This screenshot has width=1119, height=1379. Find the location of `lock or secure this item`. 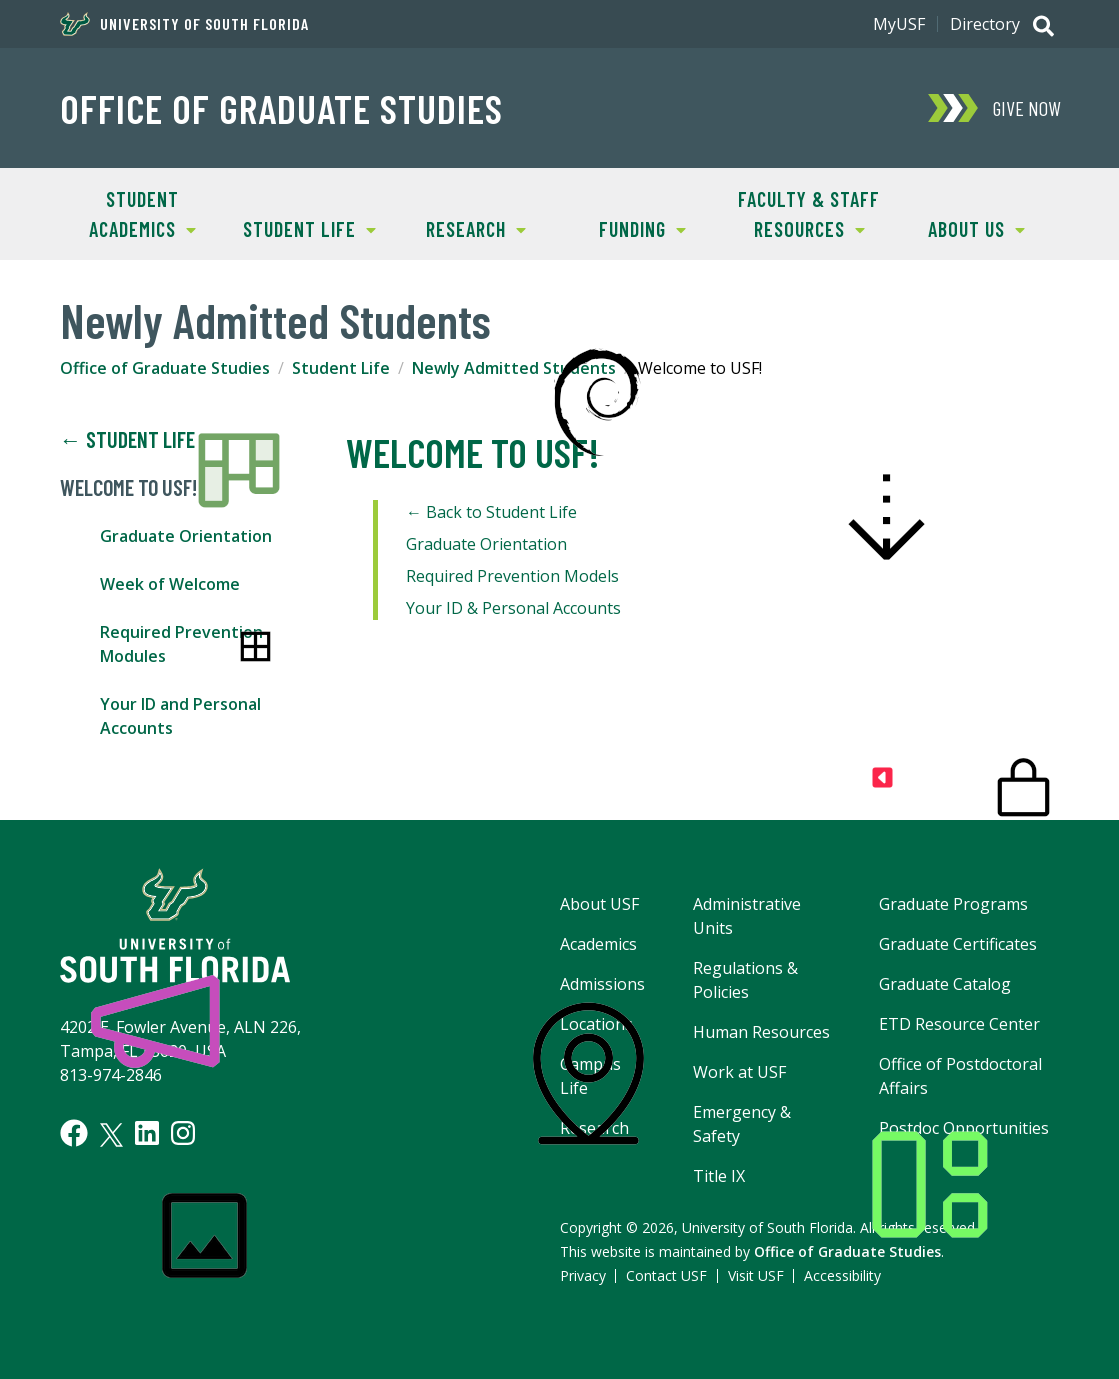

lock or secure this item is located at coordinates (1023, 790).